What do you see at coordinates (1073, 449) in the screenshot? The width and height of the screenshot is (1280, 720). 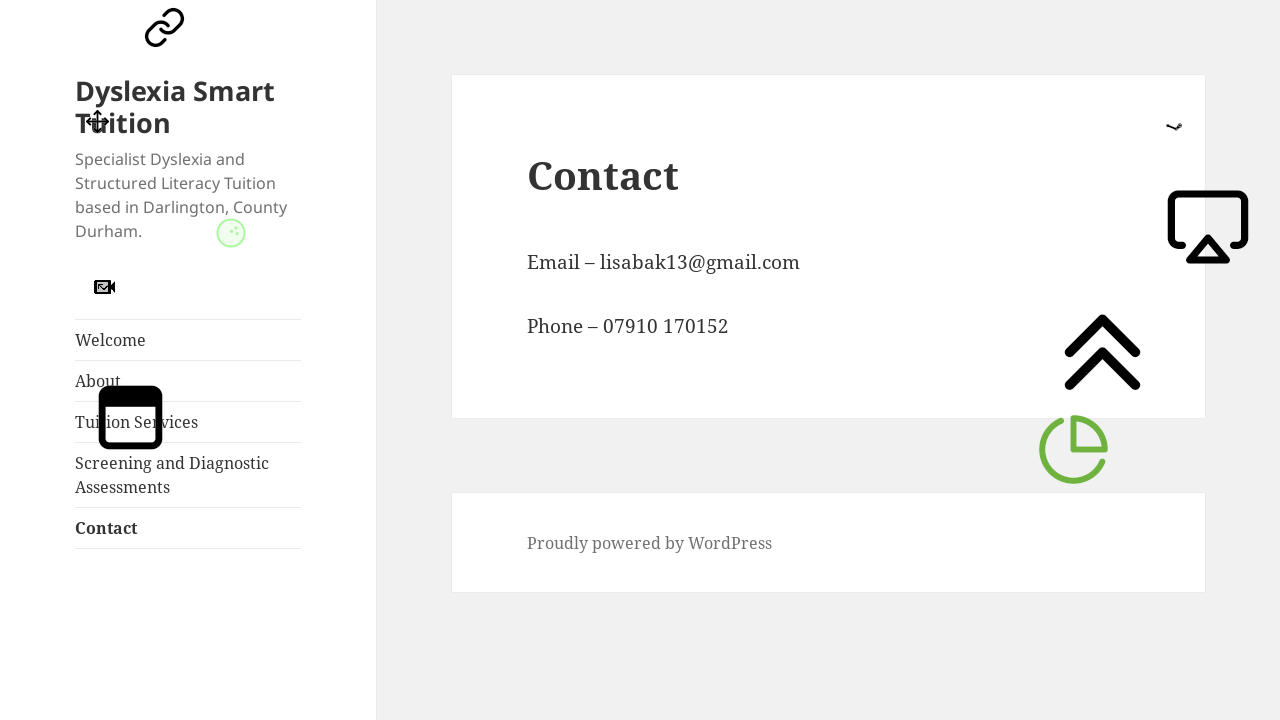 I see `view analytics or statistics` at bounding box center [1073, 449].